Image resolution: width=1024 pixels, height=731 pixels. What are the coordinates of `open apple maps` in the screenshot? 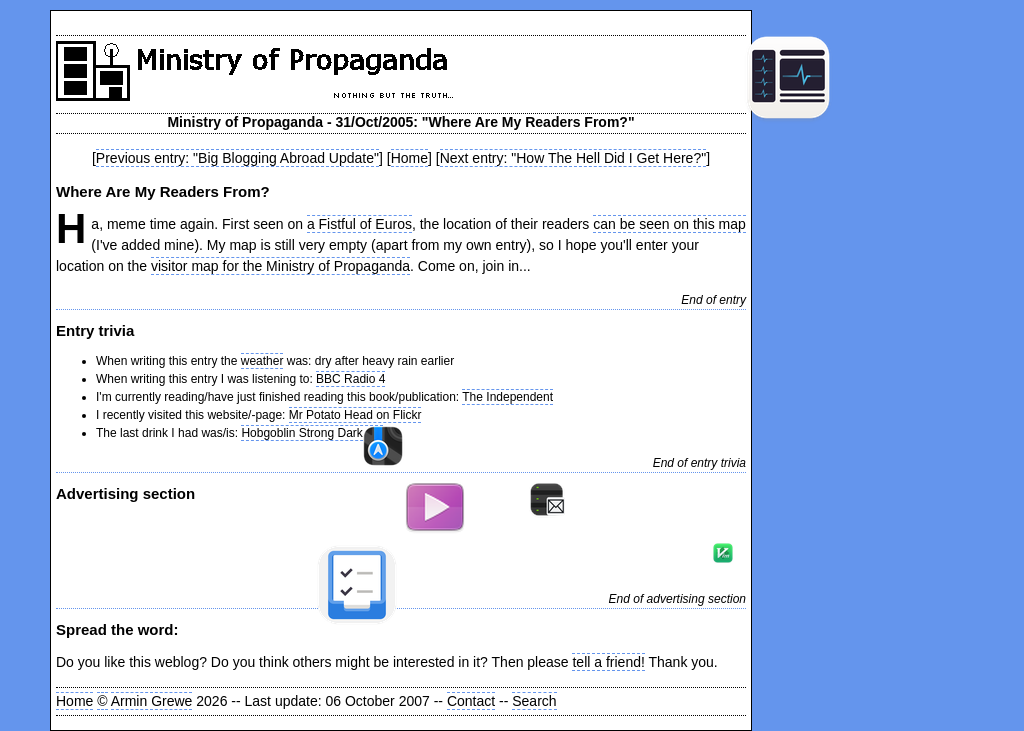 It's located at (383, 446).